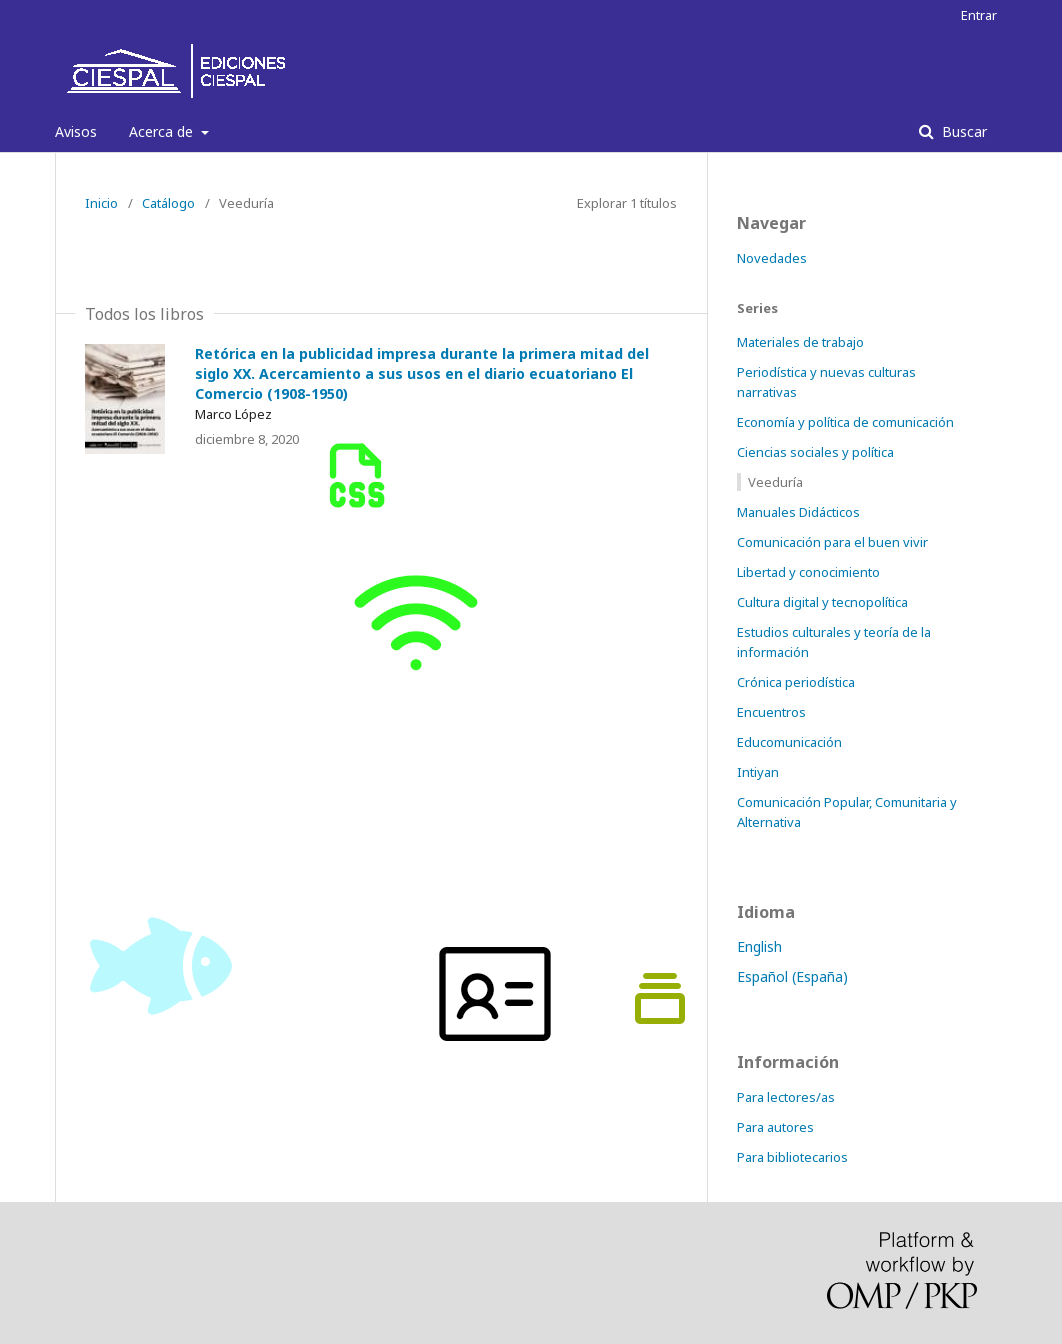 Image resolution: width=1062 pixels, height=1344 pixels. Describe the element at coordinates (161, 966) in the screenshot. I see `access aquarium or fish-related features` at that location.